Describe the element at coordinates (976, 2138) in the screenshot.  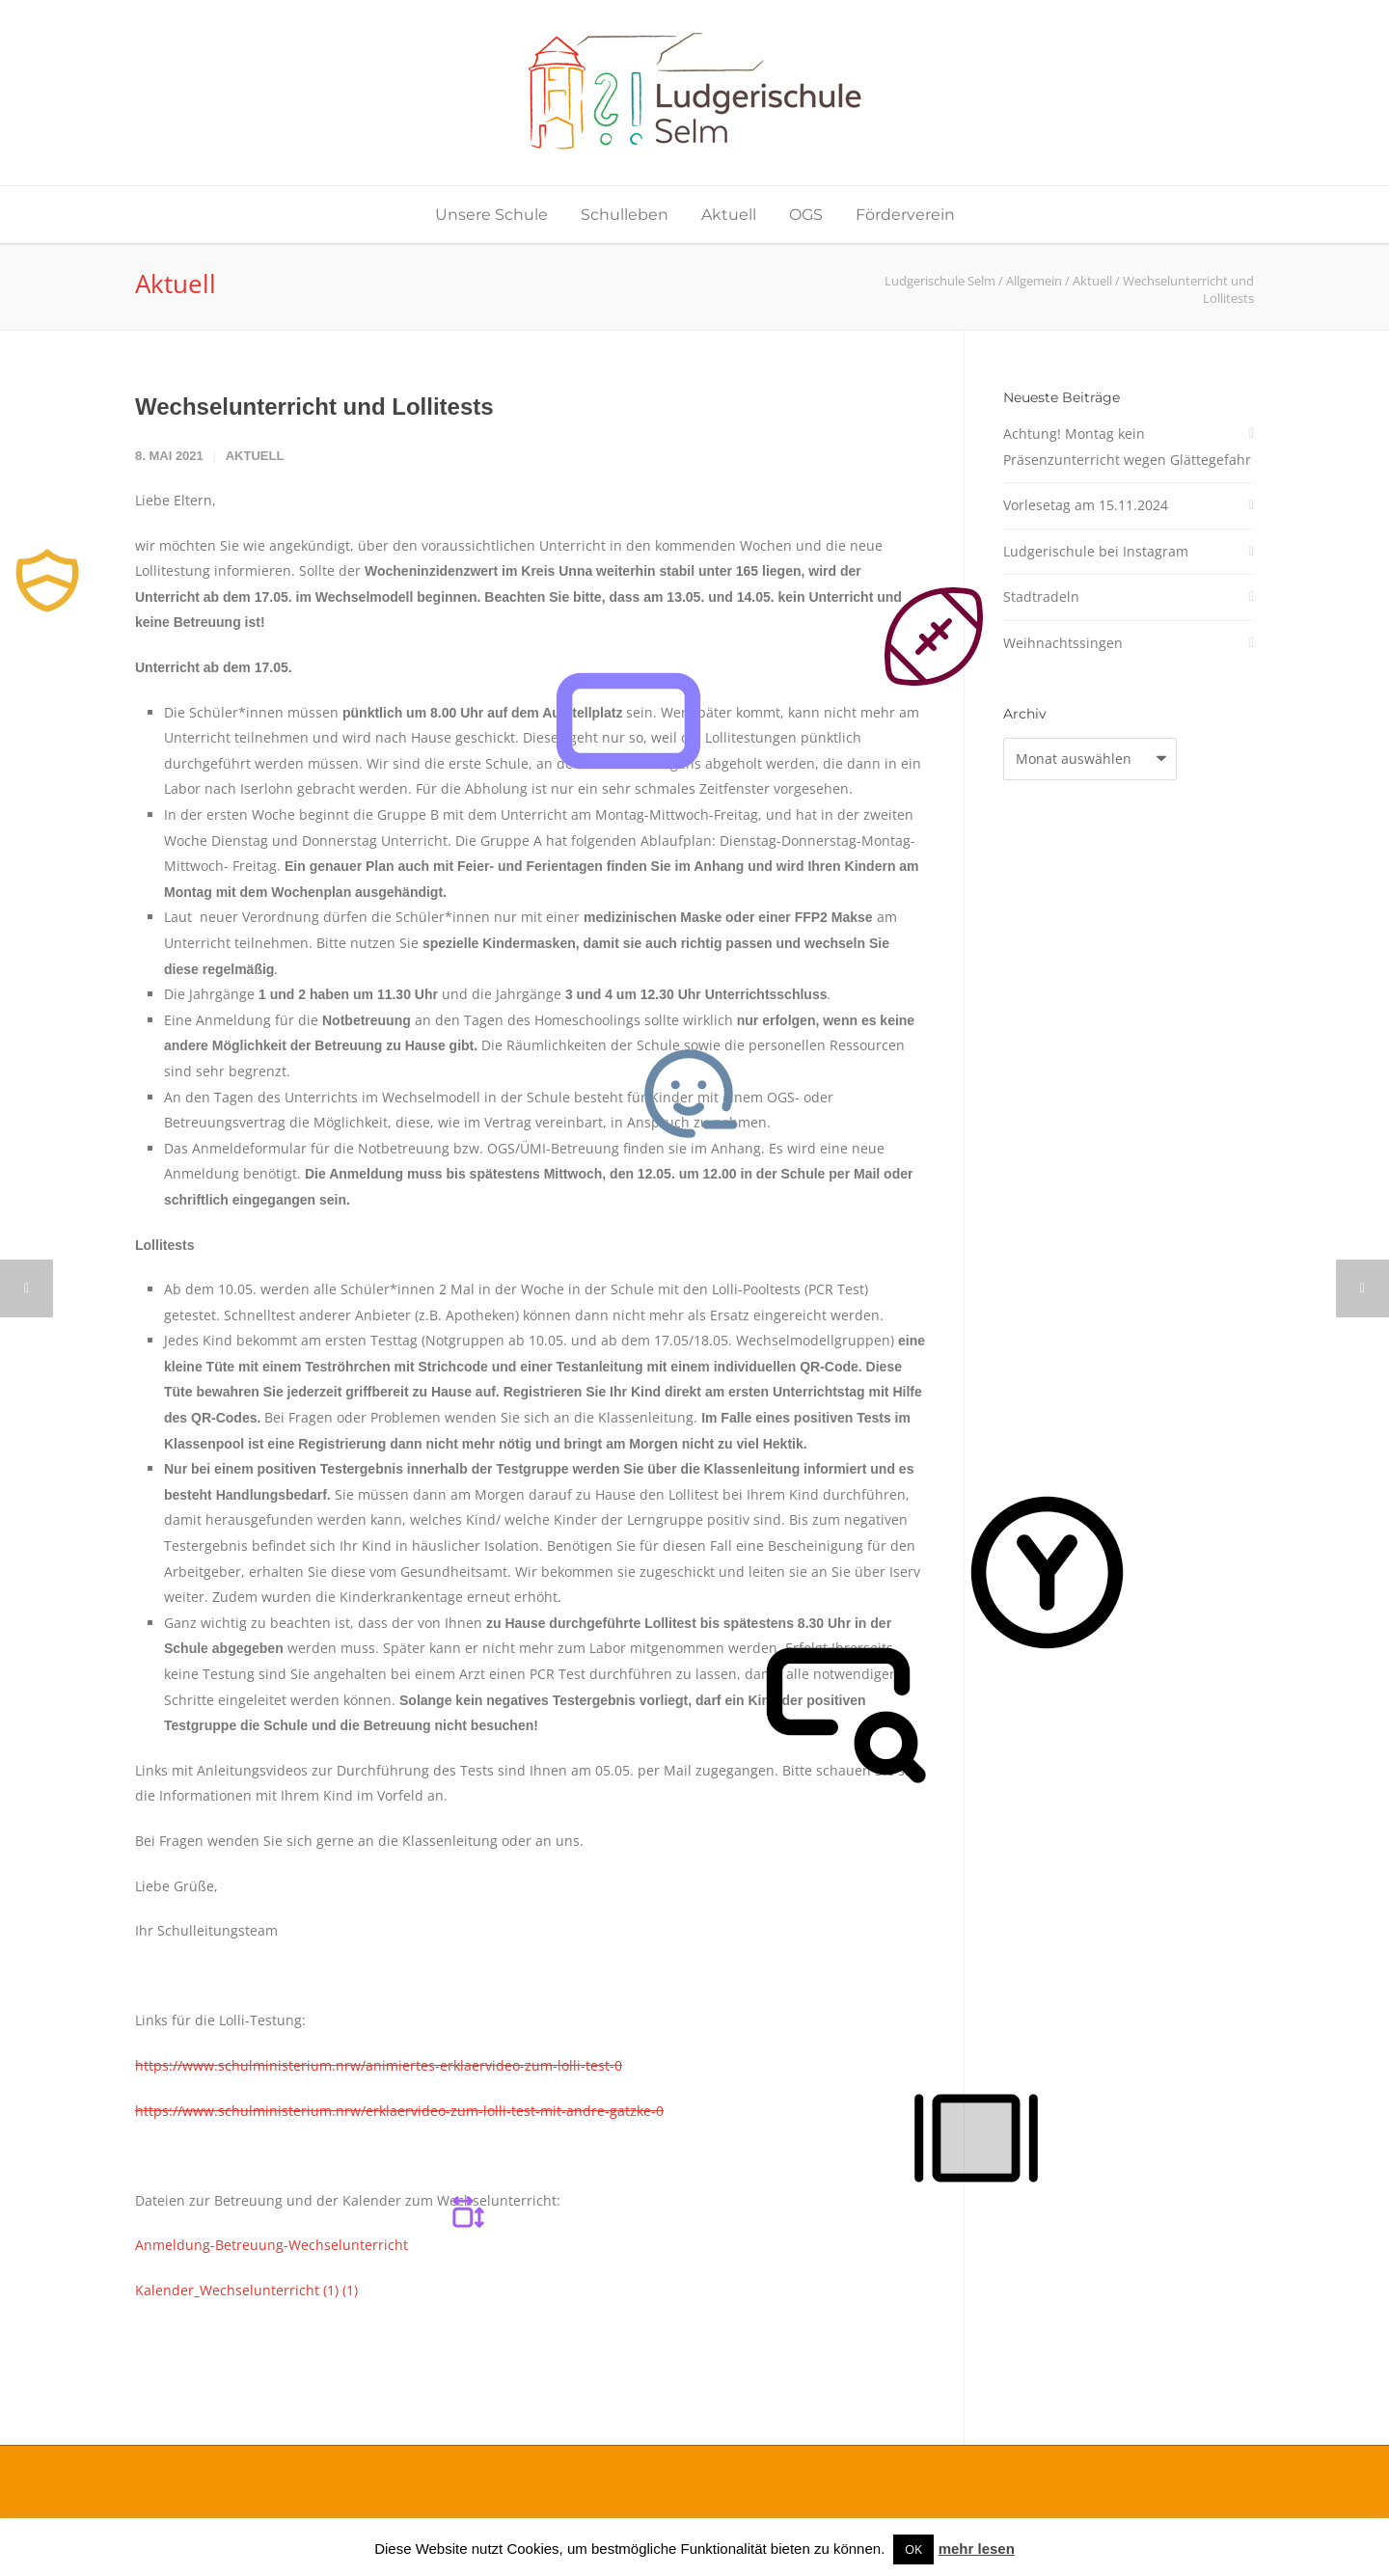
I see `start a slideshow presentation` at that location.